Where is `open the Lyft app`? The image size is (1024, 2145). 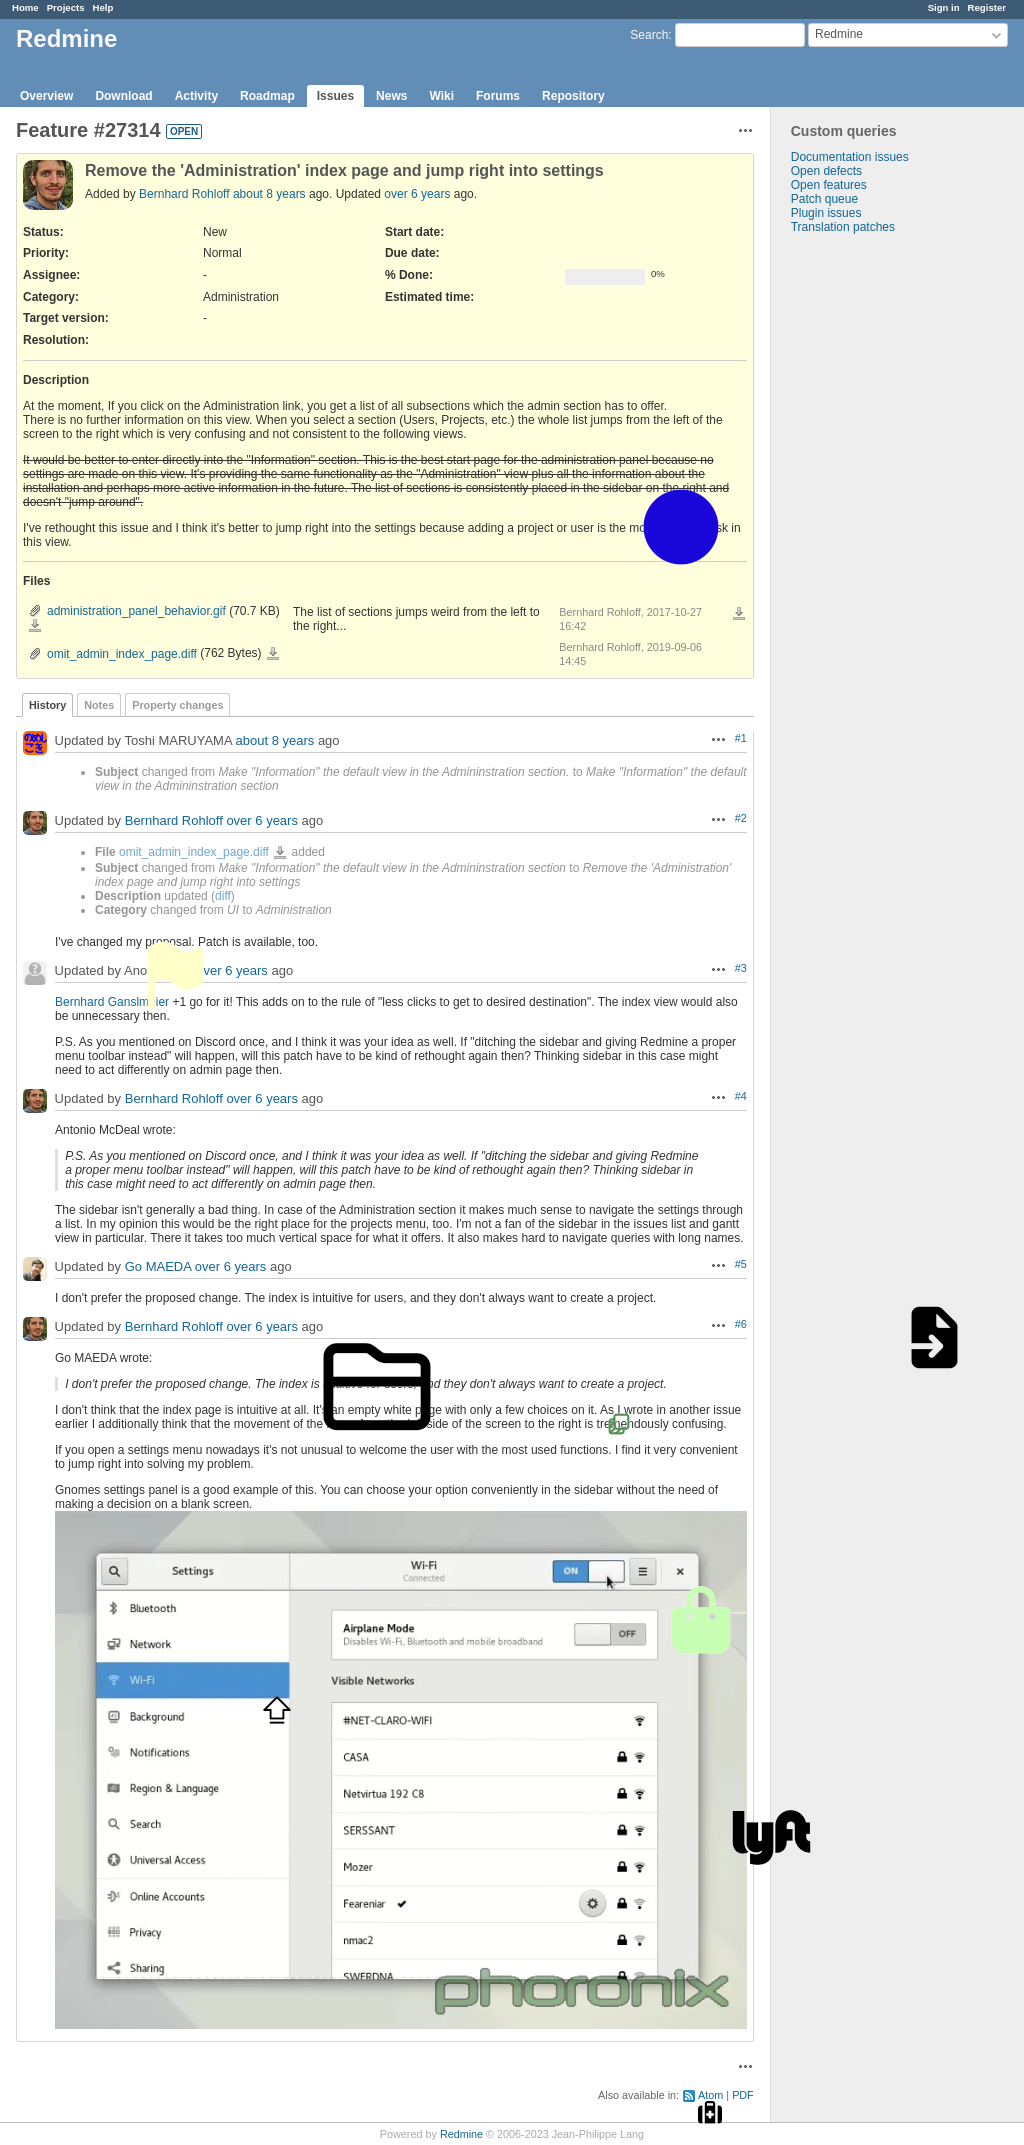
open the Lyft app is located at coordinates (771, 1837).